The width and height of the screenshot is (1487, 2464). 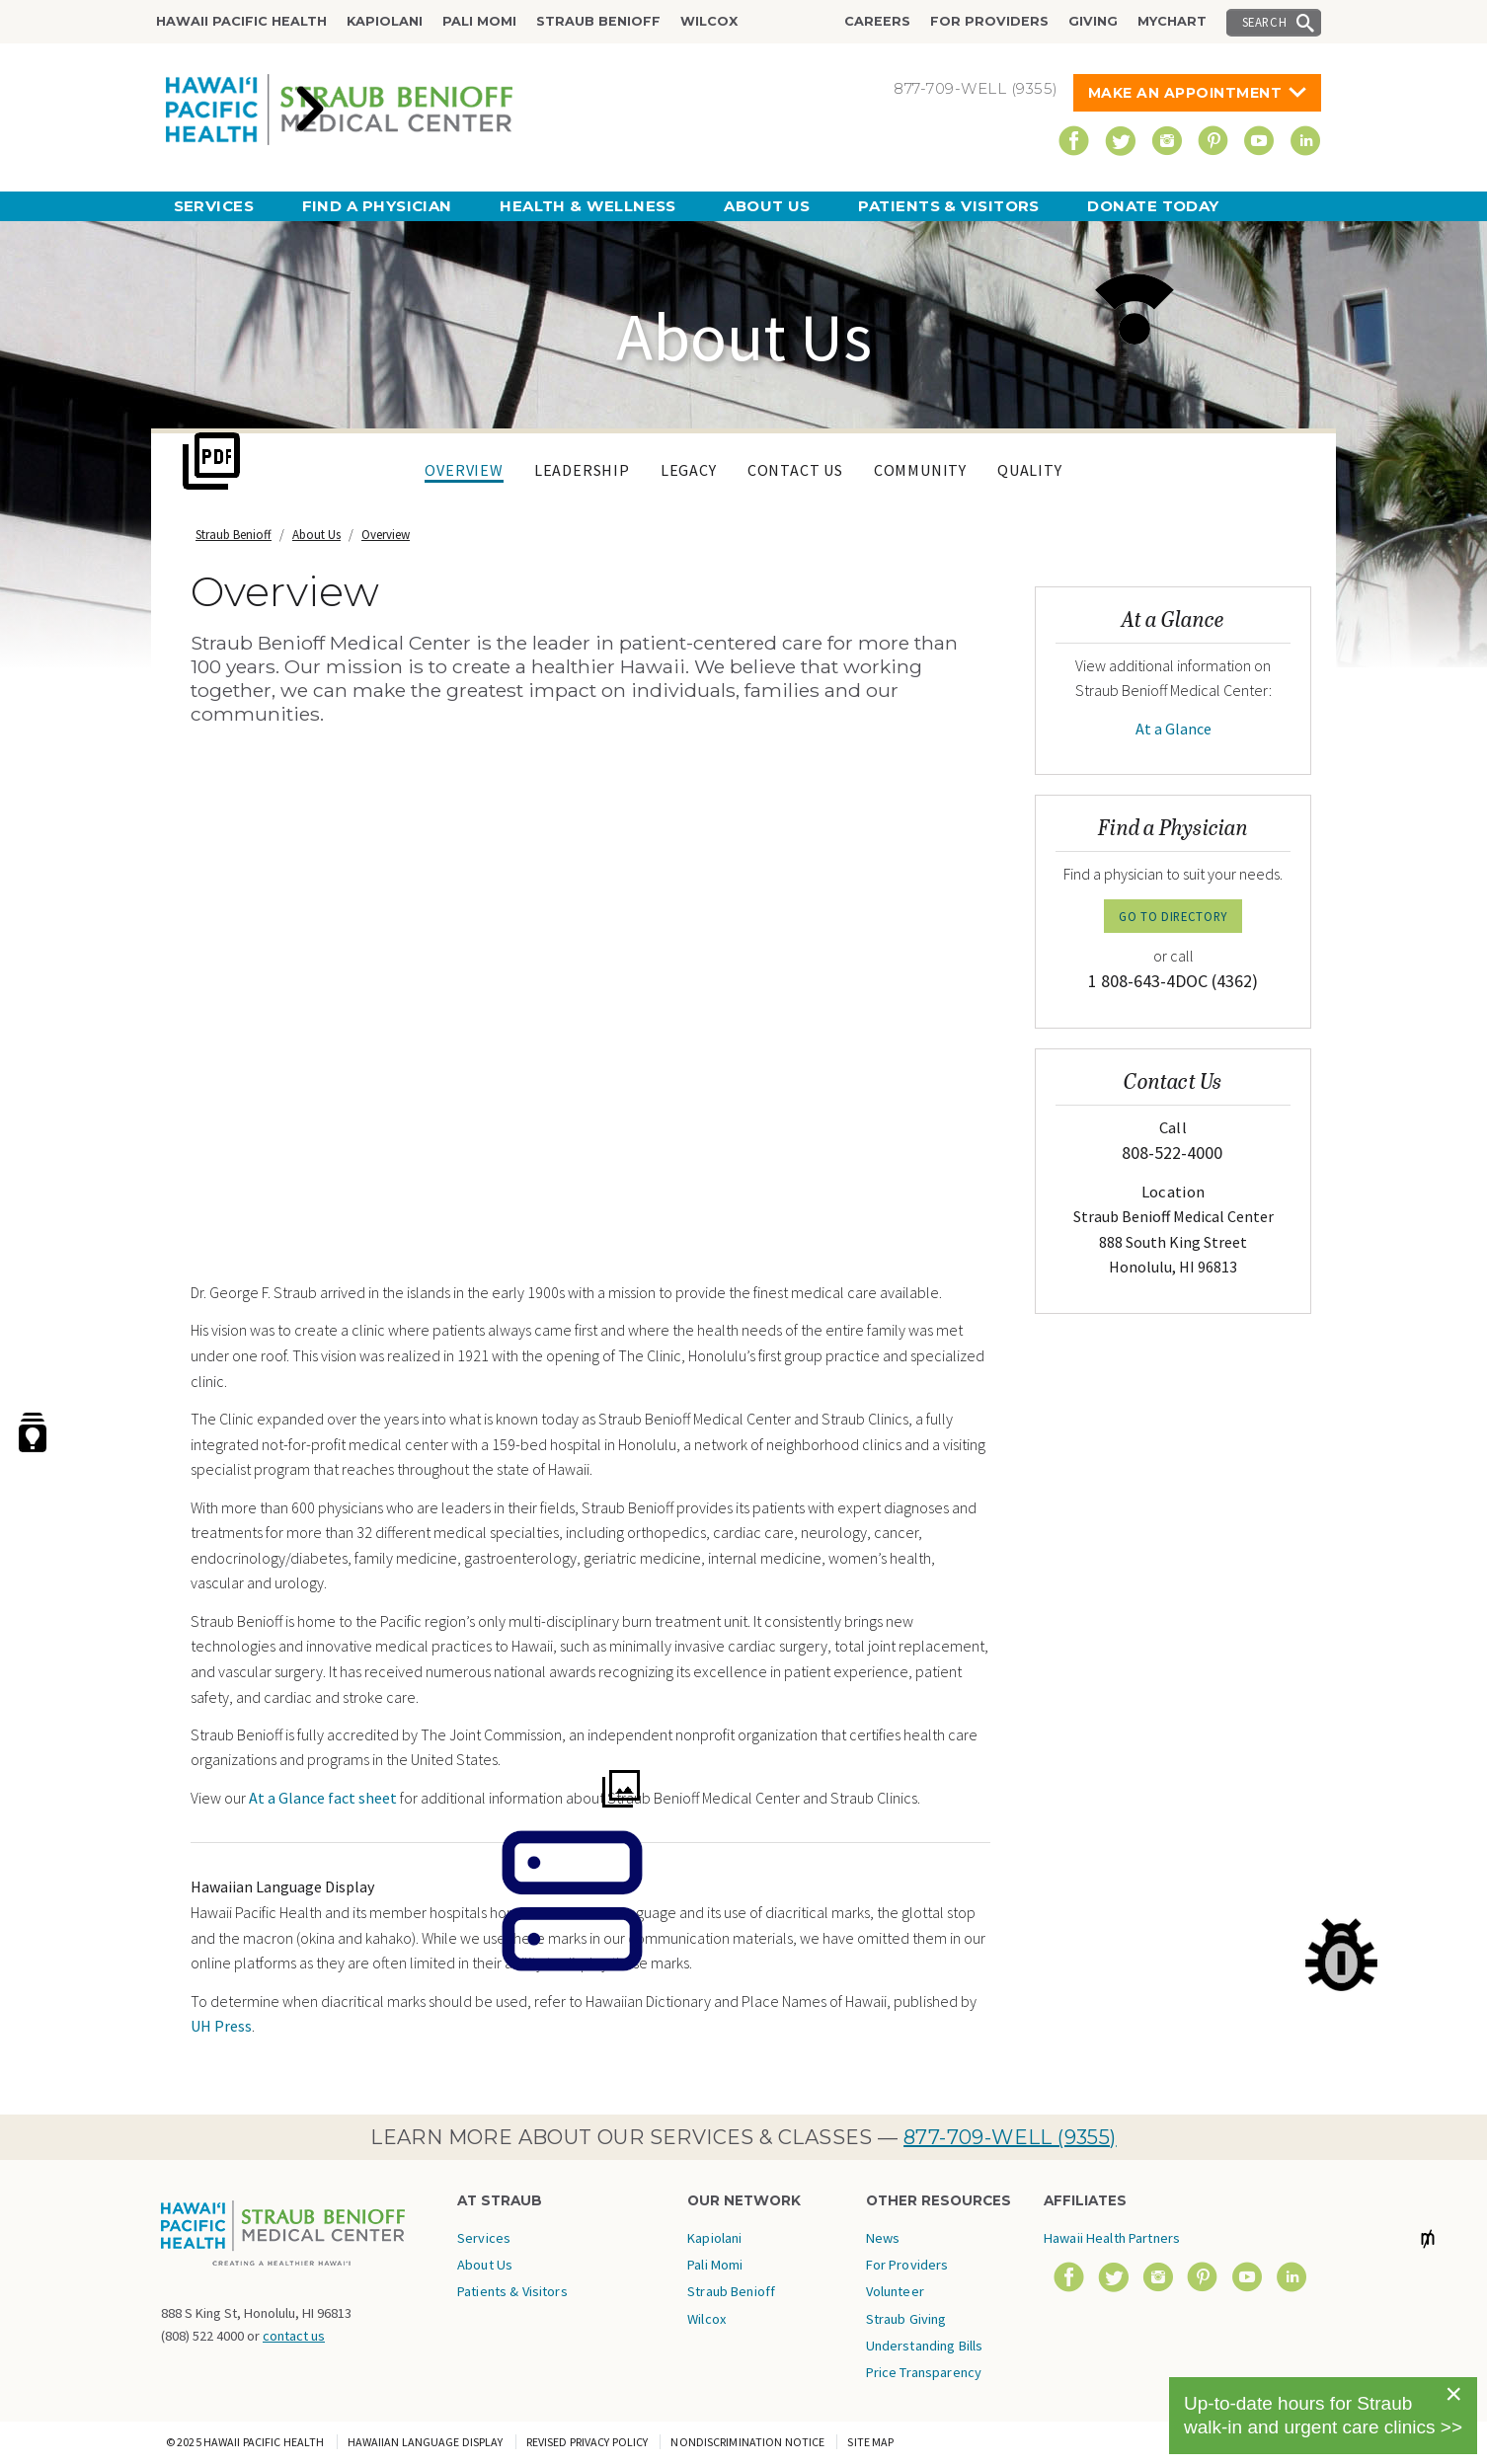 What do you see at coordinates (621, 1789) in the screenshot?
I see `view or apply image filters` at bounding box center [621, 1789].